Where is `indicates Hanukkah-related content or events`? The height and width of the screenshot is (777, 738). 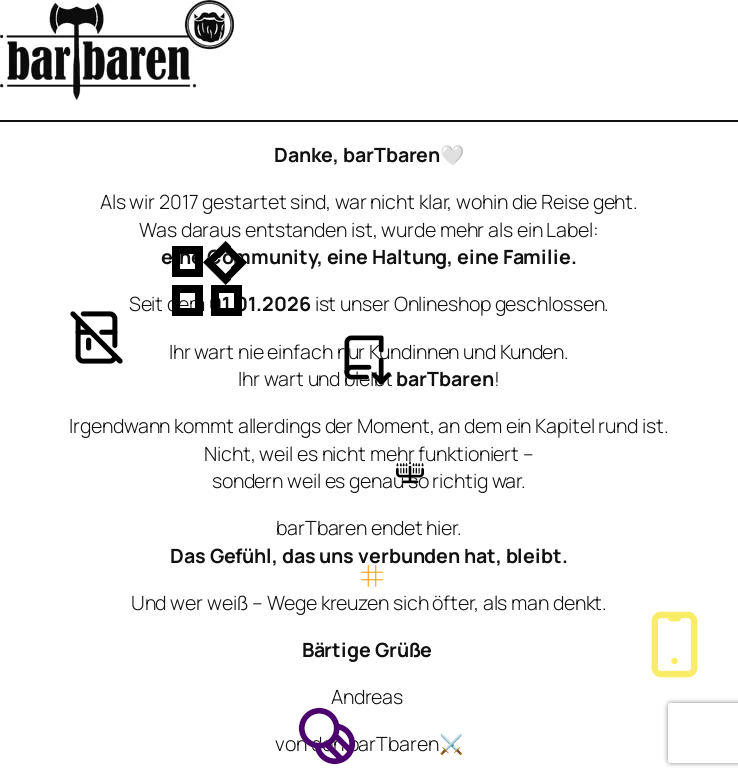 indicates Hanukkah-related content or events is located at coordinates (410, 472).